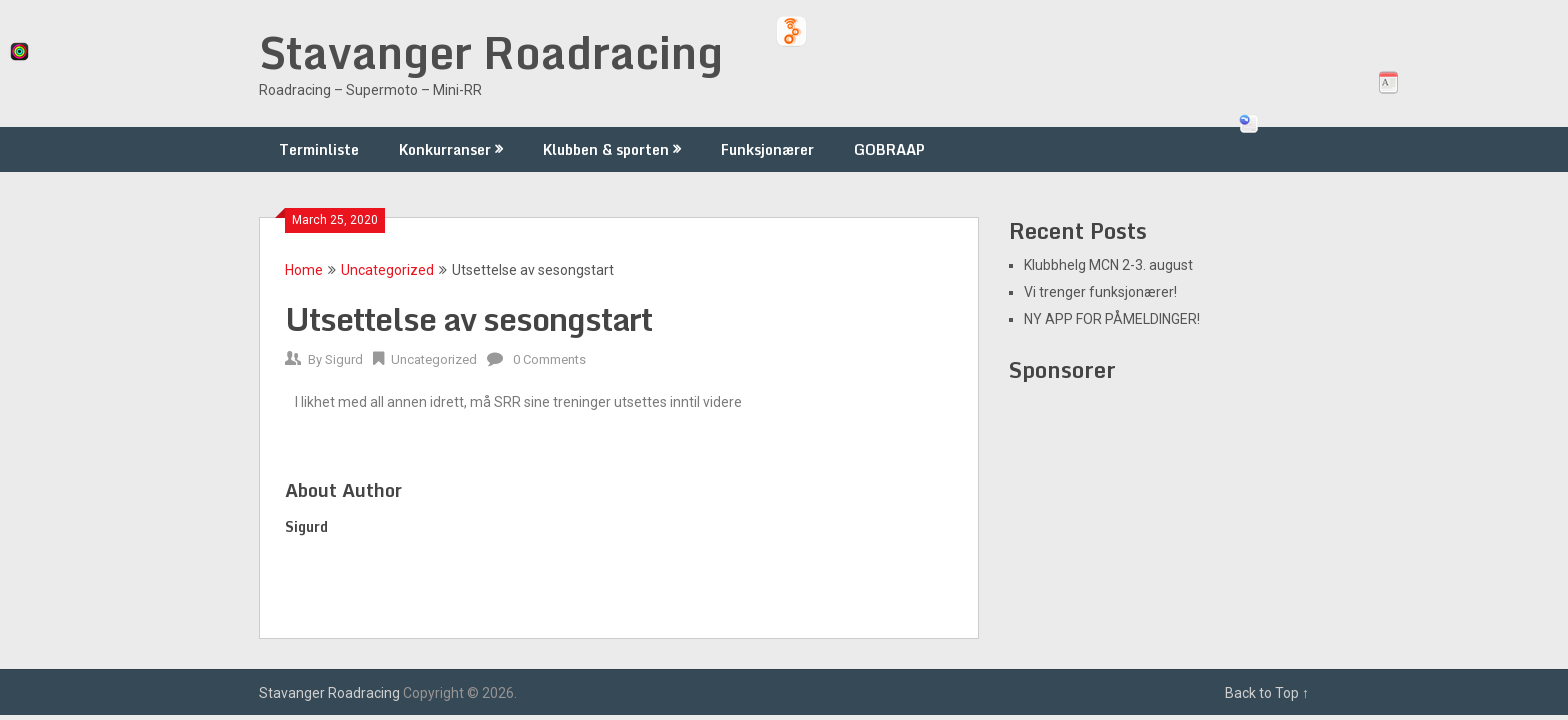 The width and height of the screenshot is (1568, 720). I want to click on open GNU Radio signal processing application, so click(791, 31).